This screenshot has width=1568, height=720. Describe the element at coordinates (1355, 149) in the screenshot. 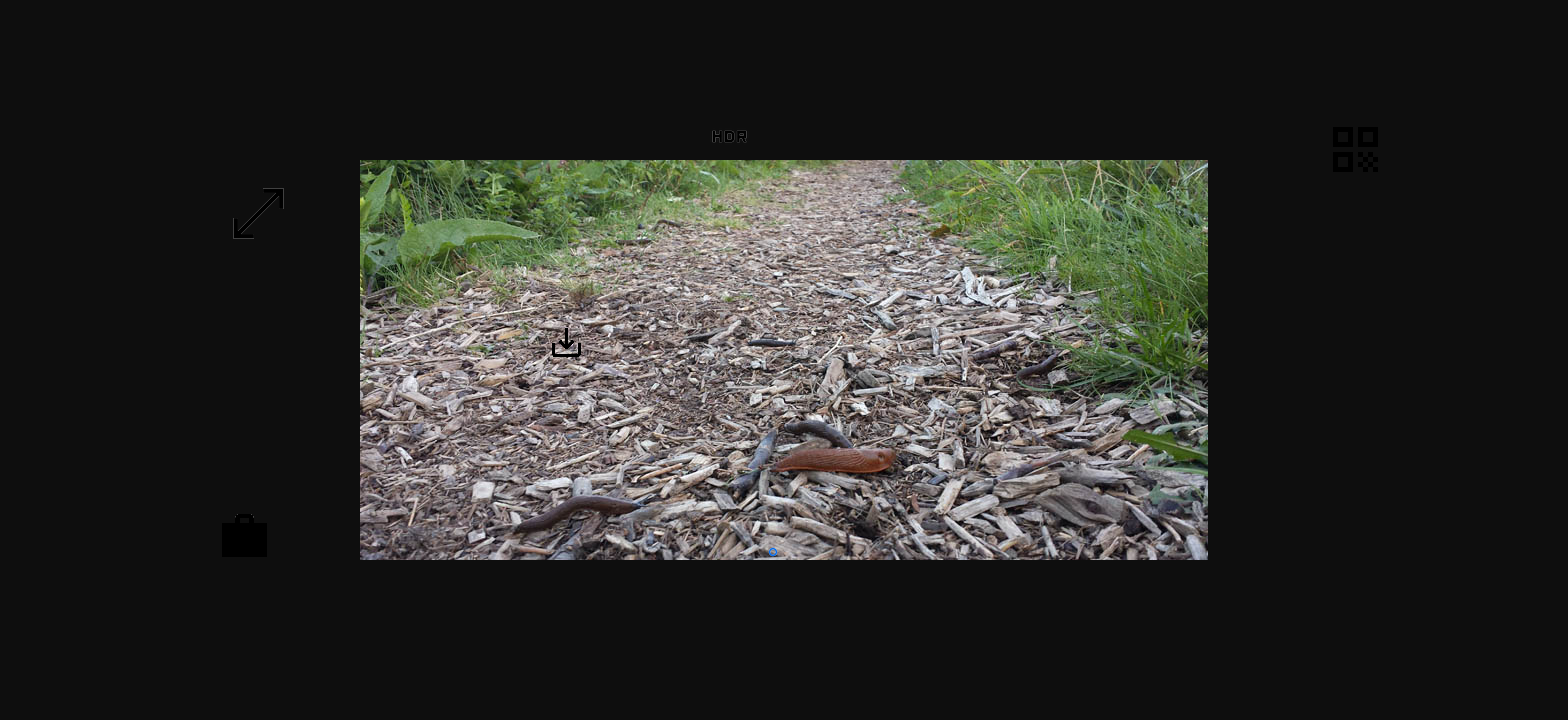

I see `scan or generate a QR code` at that location.